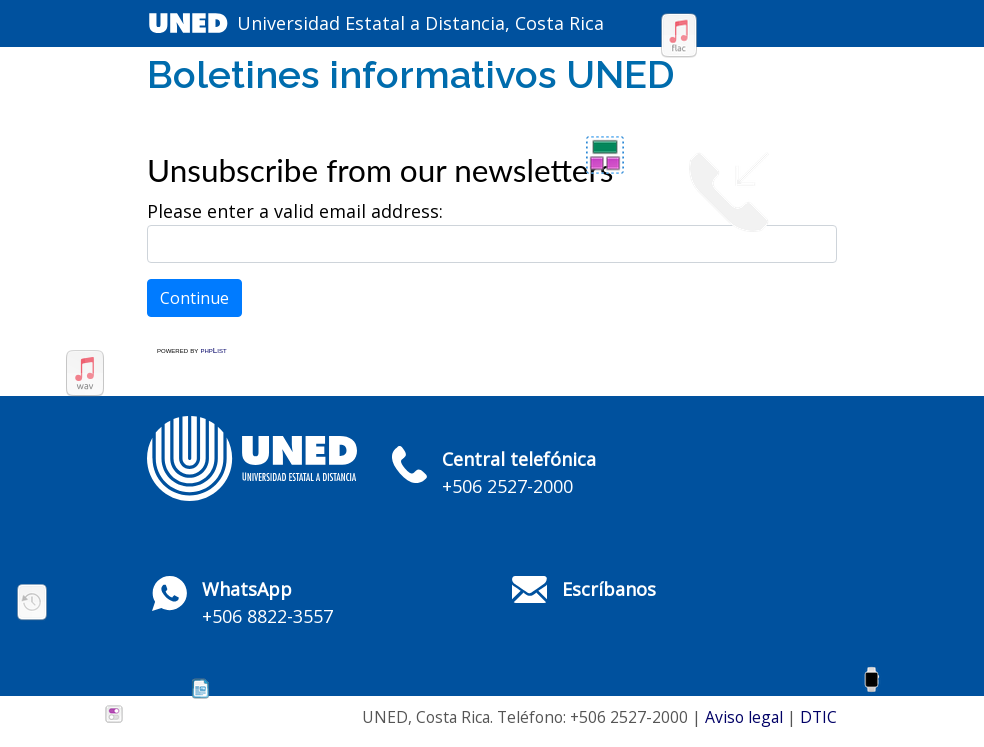  Describe the element at coordinates (871, 679) in the screenshot. I see `apple watch series 2 device icon` at that location.